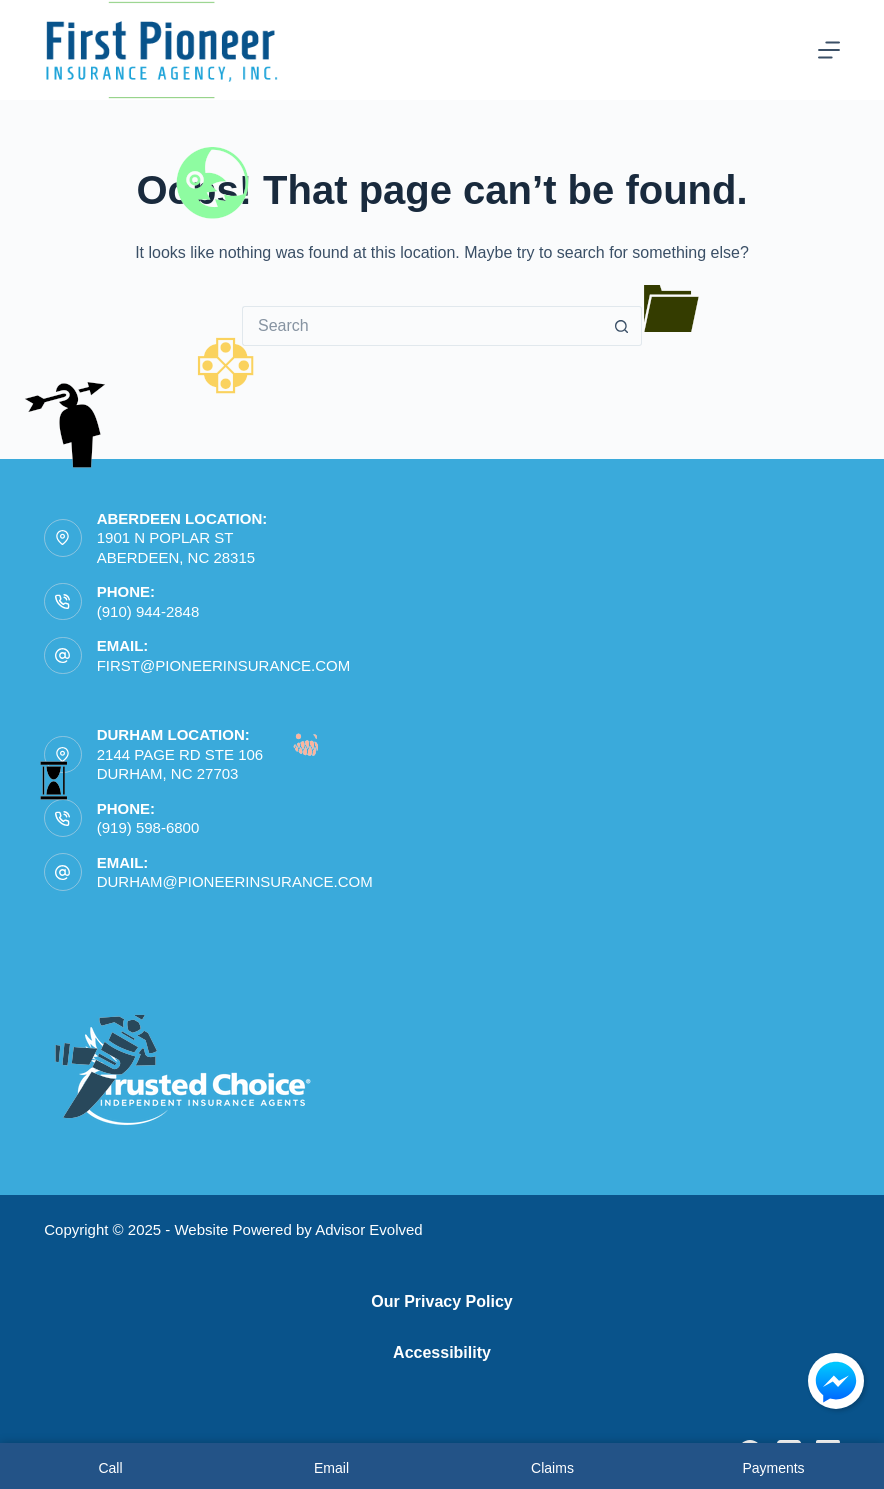  What do you see at coordinates (212, 182) in the screenshot?
I see `toggle dark mode or night theme` at bounding box center [212, 182].